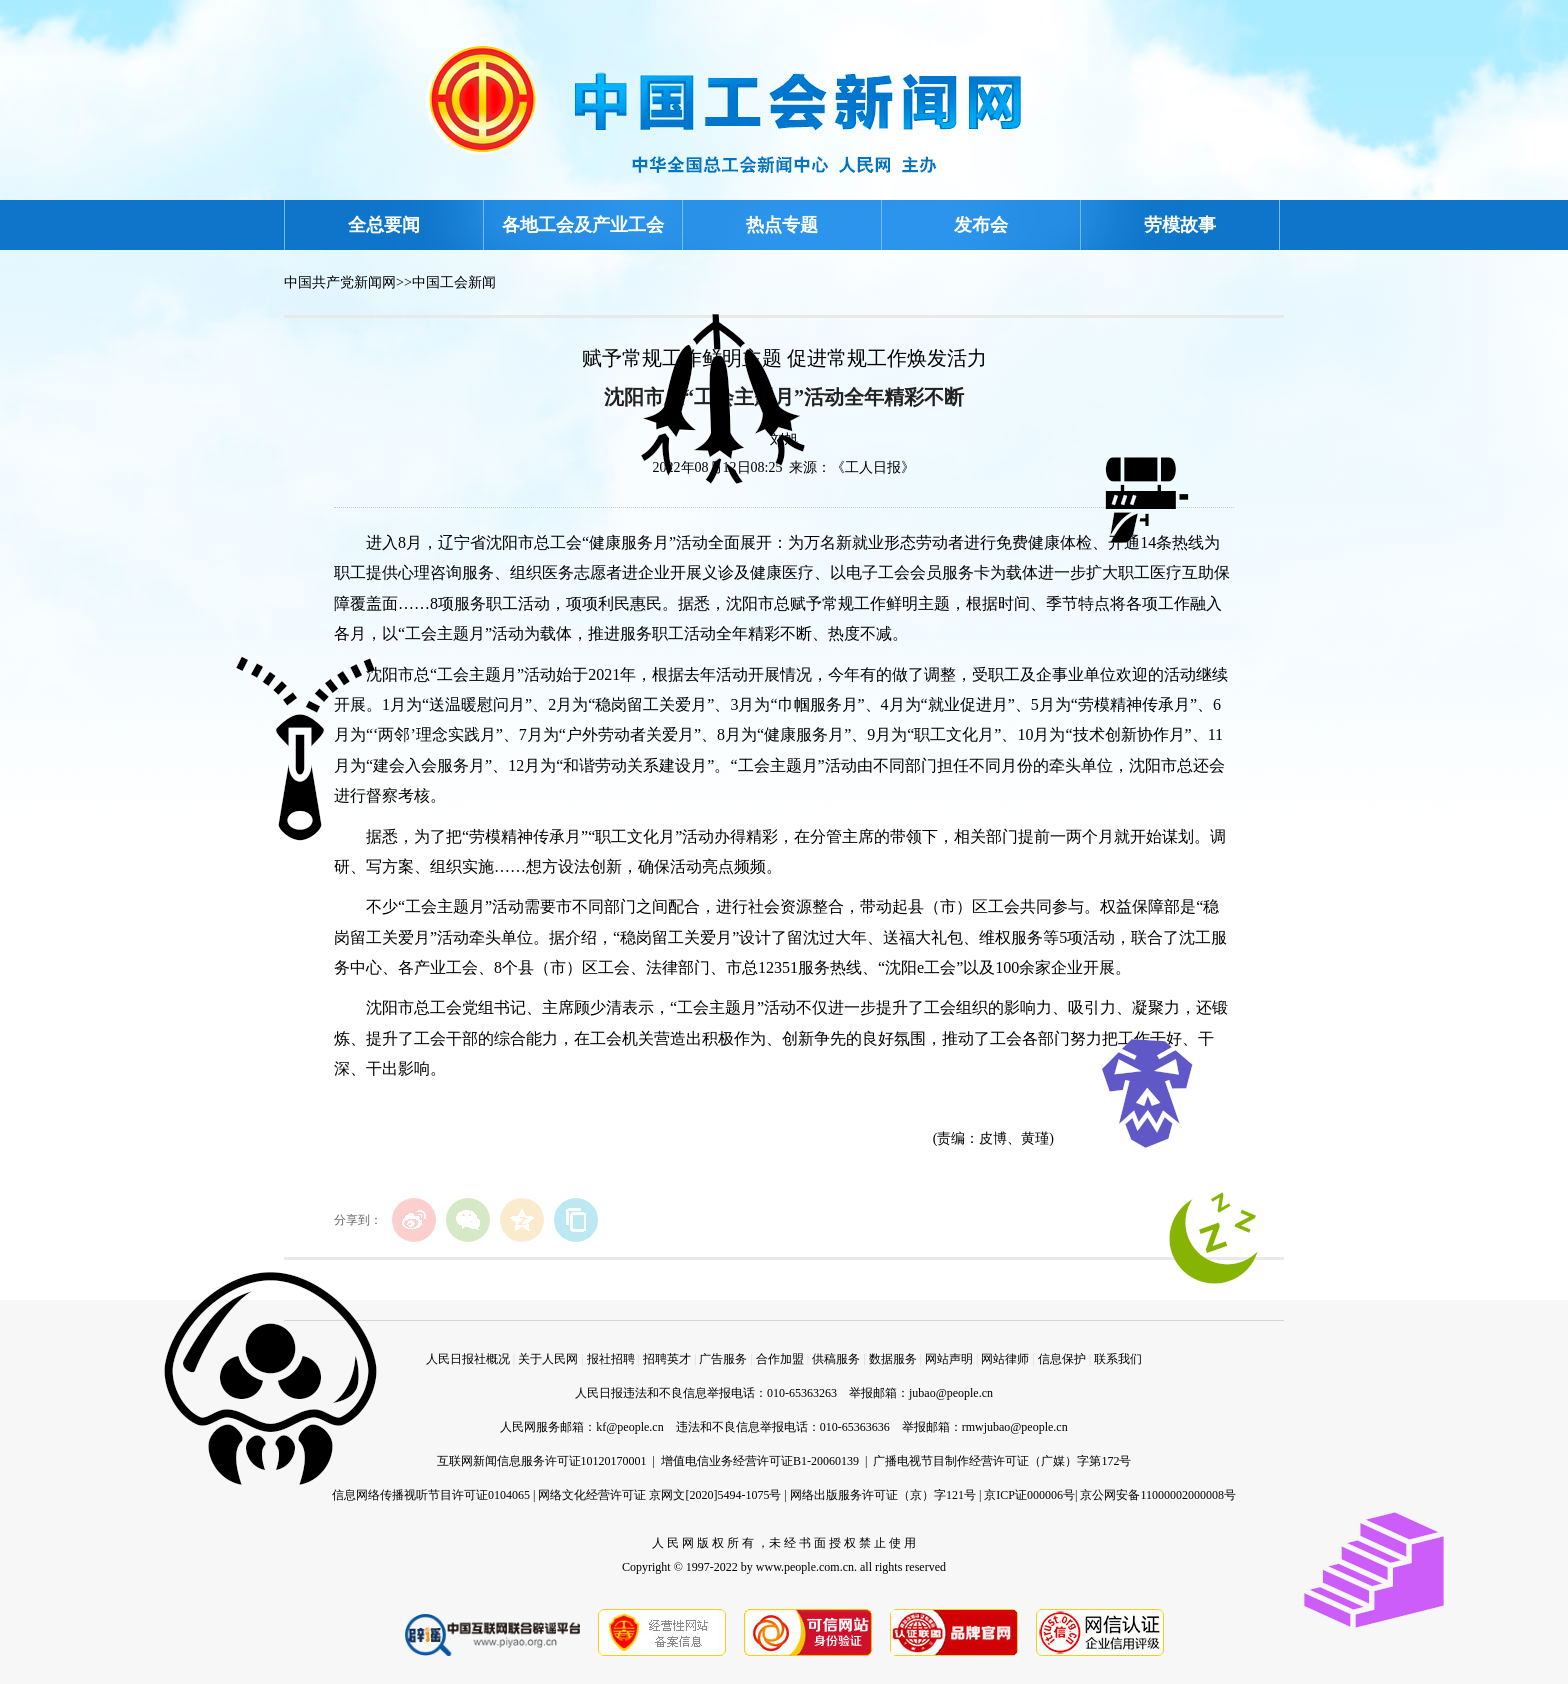 The width and height of the screenshot is (1568, 1684). What do you see at coordinates (300, 750) in the screenshot?
I see `compress or zip files together` at bounding box center [300, 750].